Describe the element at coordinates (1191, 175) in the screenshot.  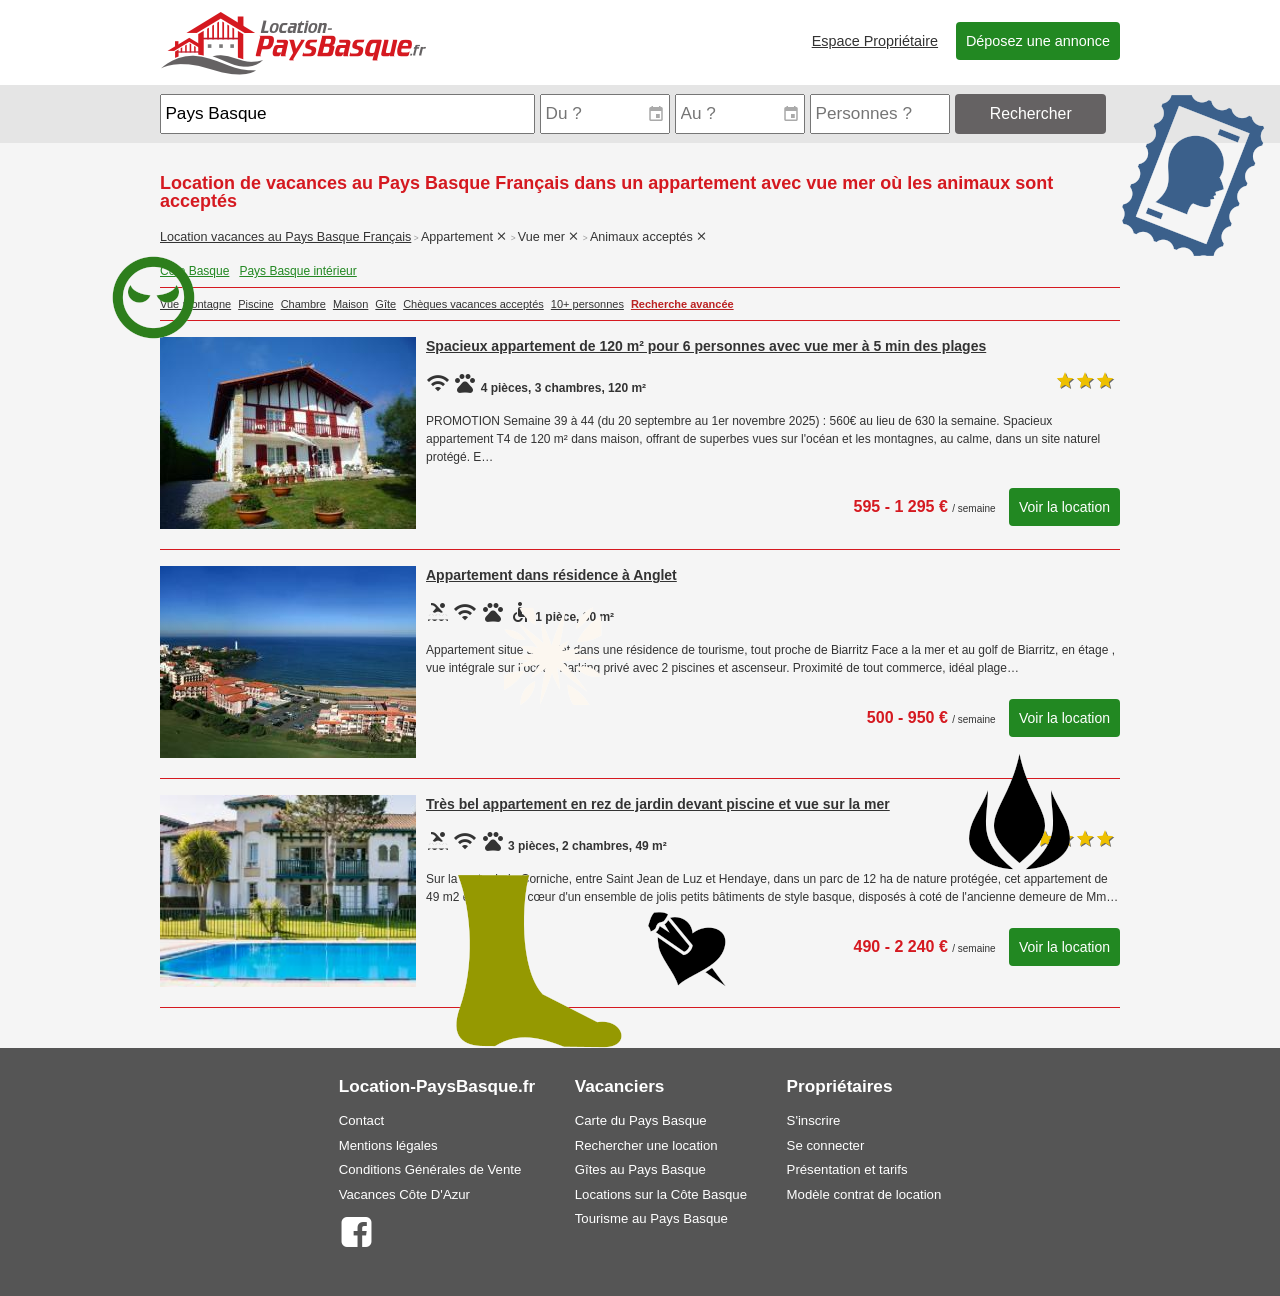
I see `send a letter or mail item` at that location.